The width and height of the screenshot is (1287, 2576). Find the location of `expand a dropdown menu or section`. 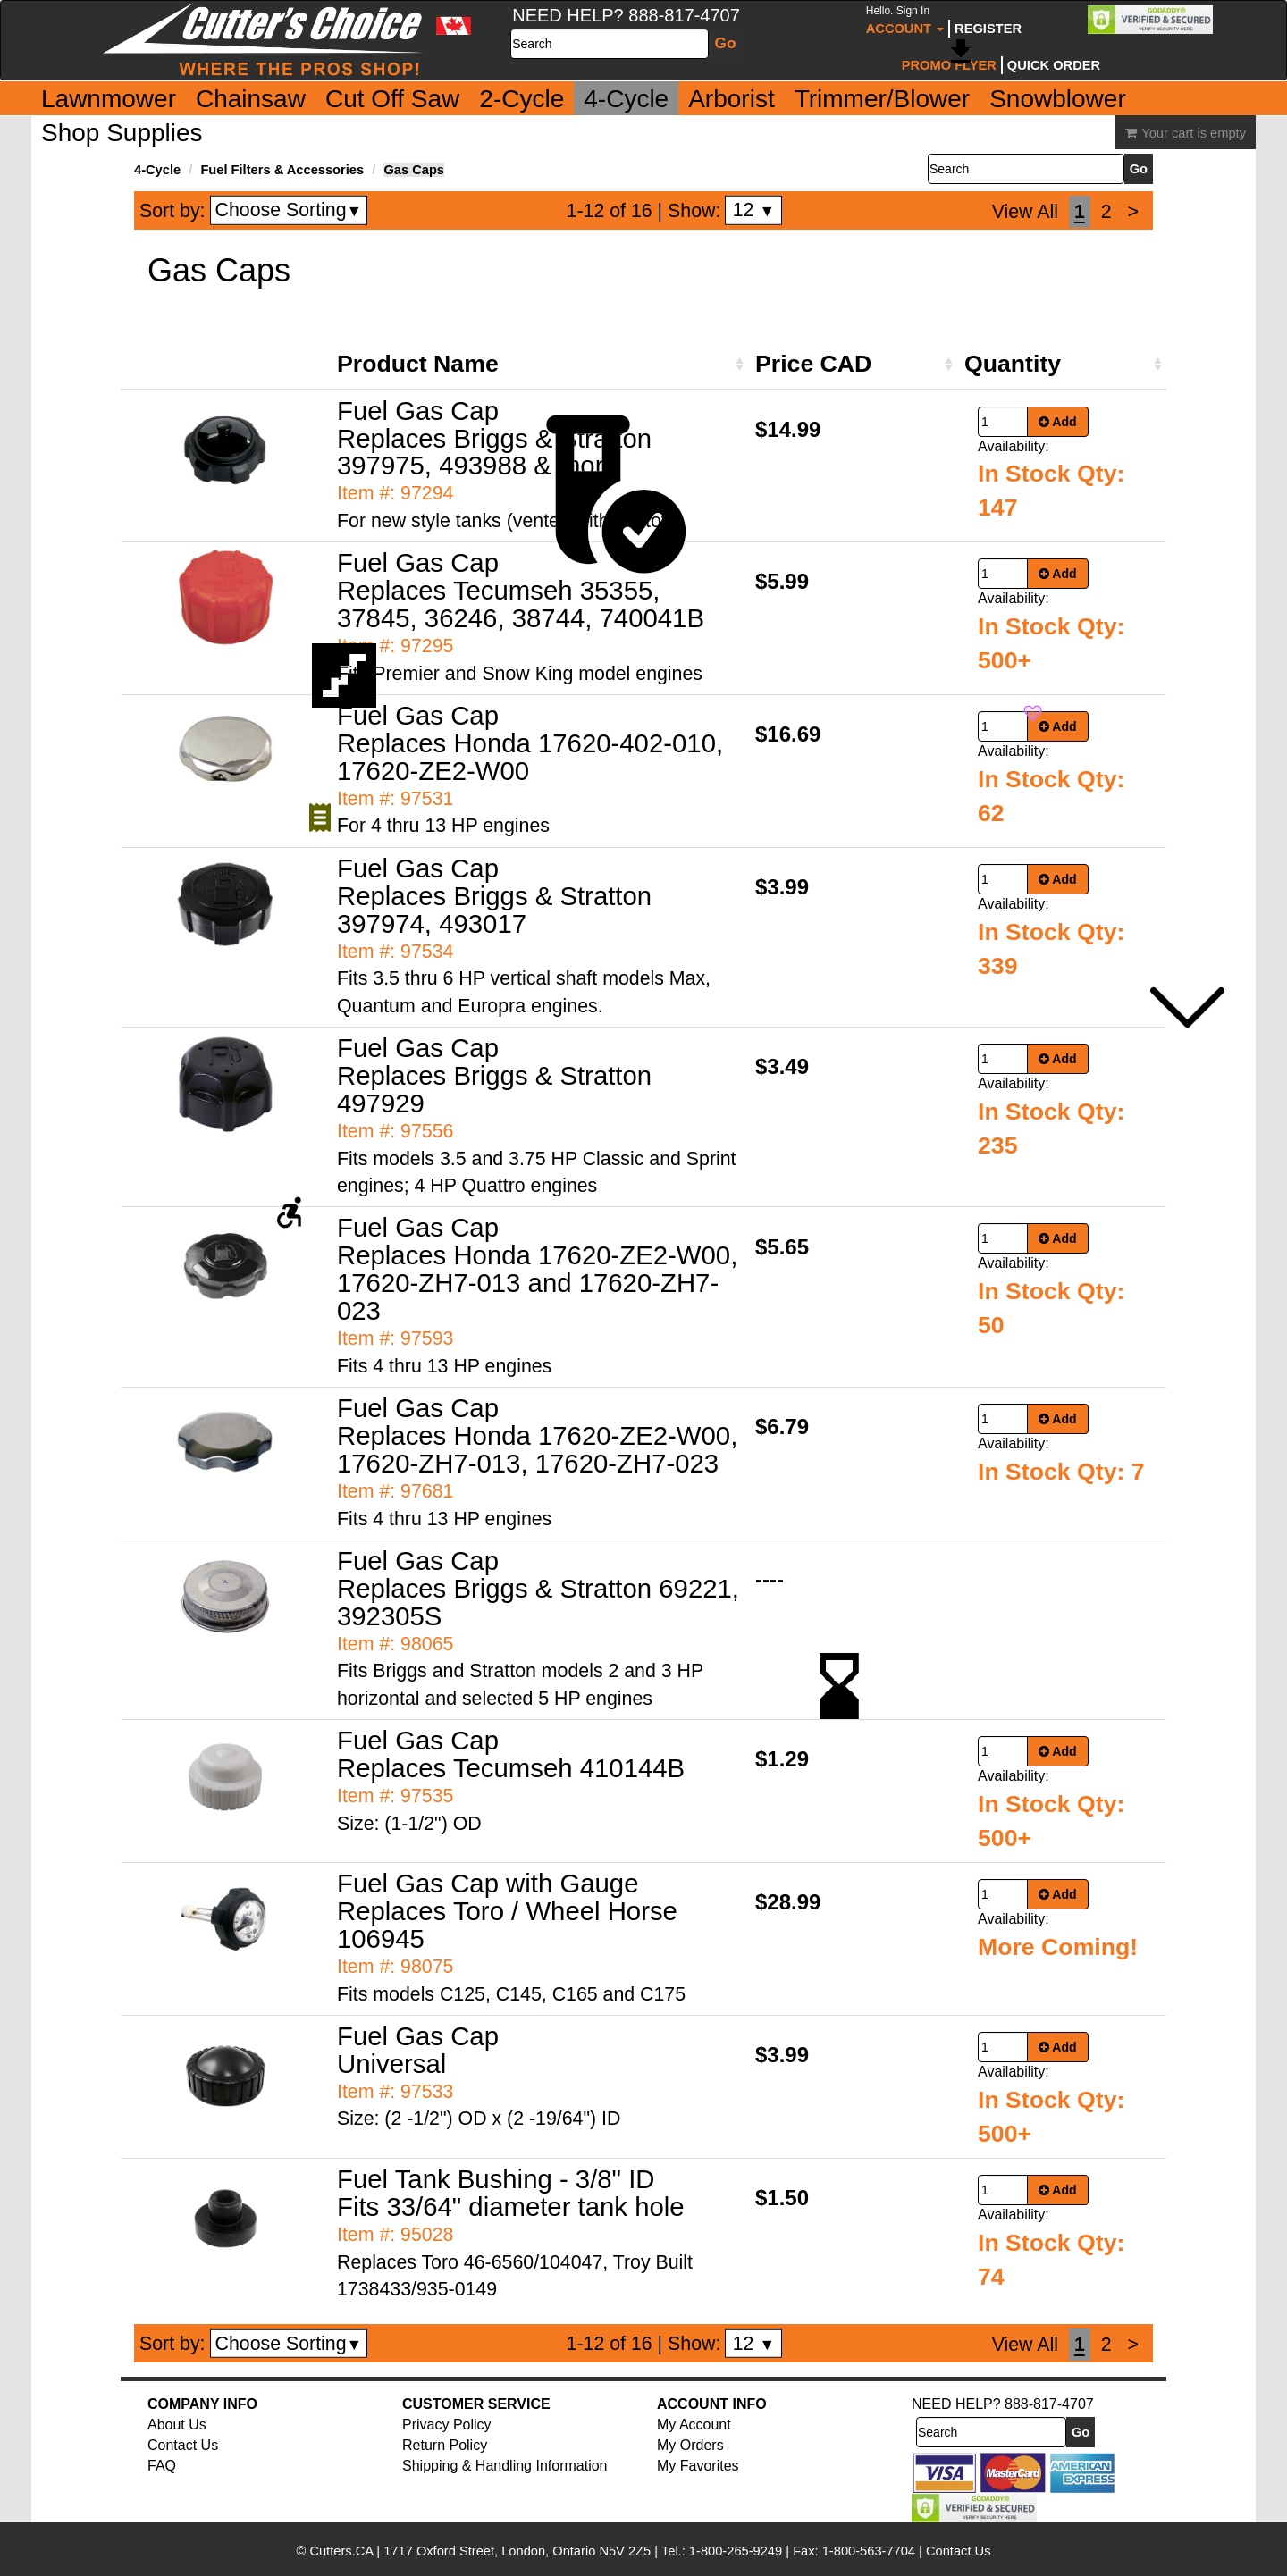

expand a dropdown menu or section is located at coordinates (1187, 1007).